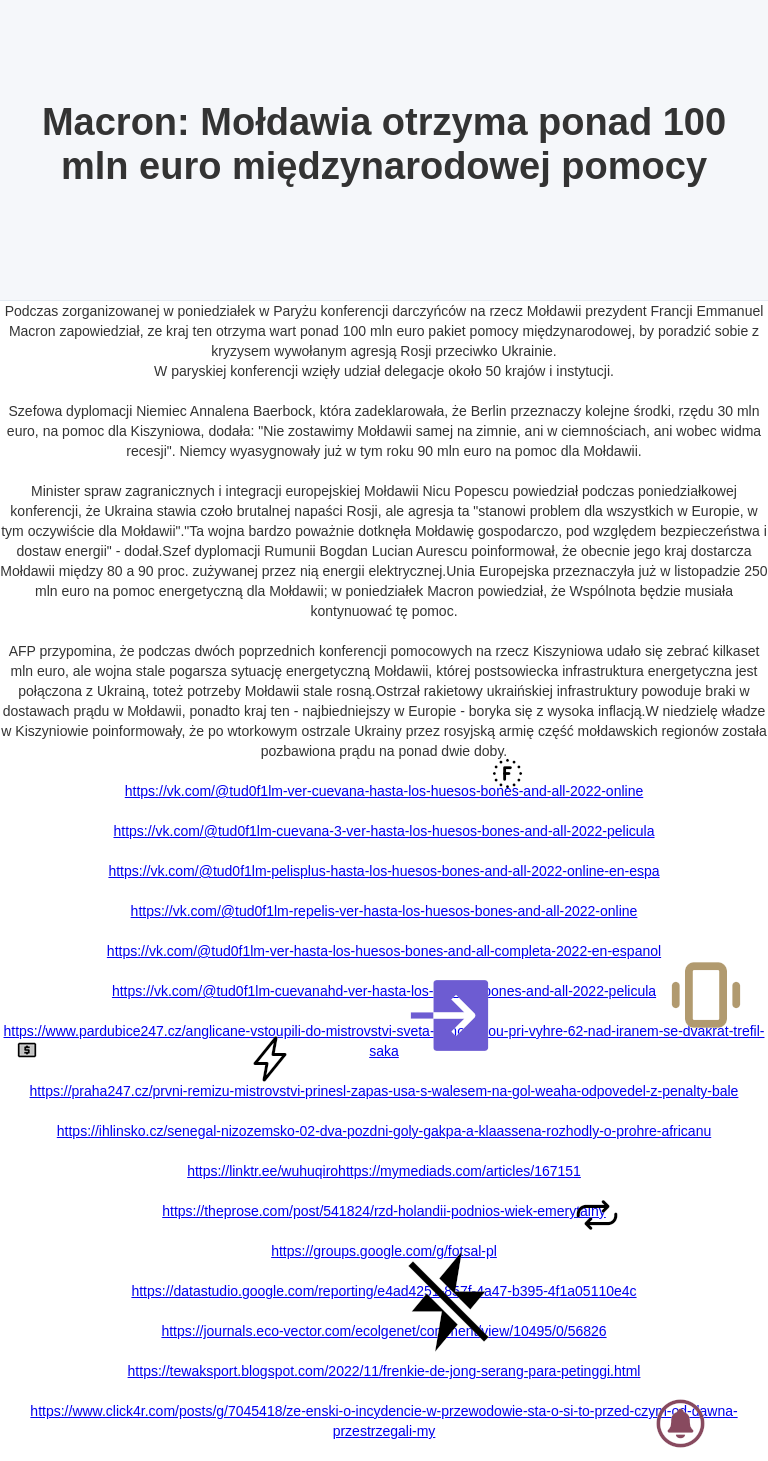 The width and height of the screenshot is (768, 1461). I want to click on enable repeat or loop playback, so click(597, 1215).